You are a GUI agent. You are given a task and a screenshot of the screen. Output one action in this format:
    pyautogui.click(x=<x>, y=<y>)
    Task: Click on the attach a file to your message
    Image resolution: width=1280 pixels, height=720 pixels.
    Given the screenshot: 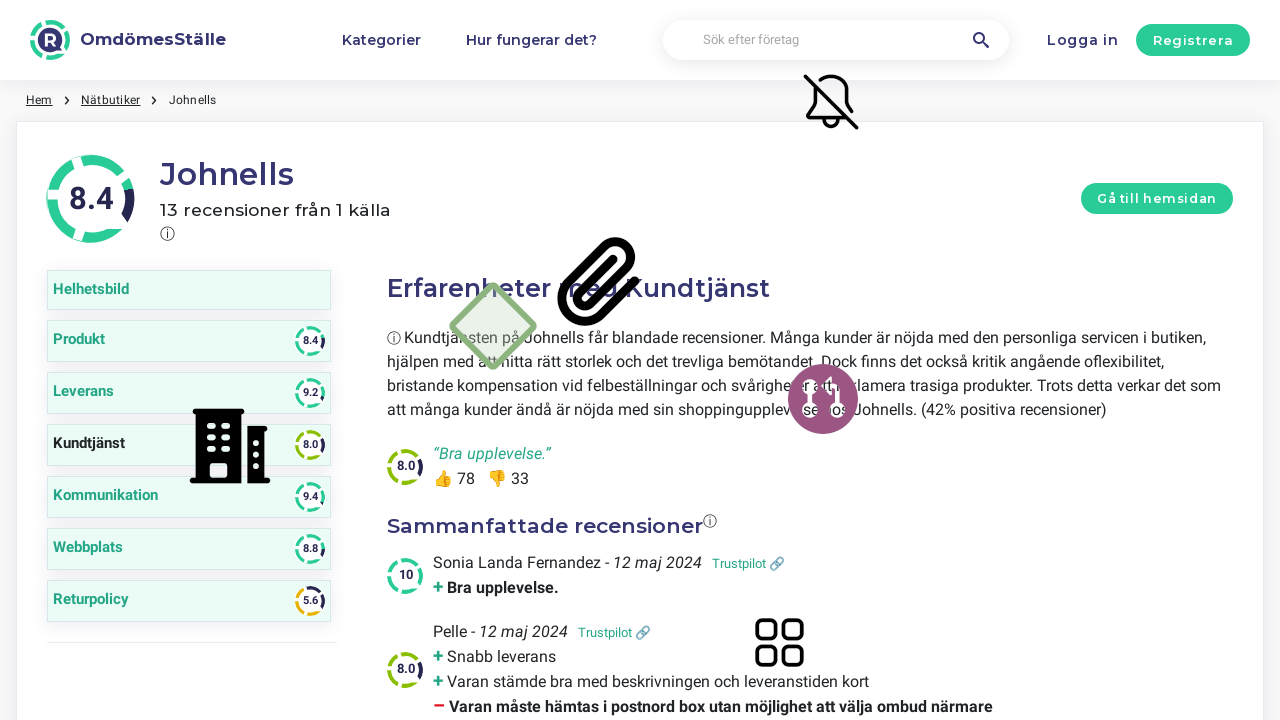 What is the action you would take?
    pyautogui.click(x=597, y=280)
    